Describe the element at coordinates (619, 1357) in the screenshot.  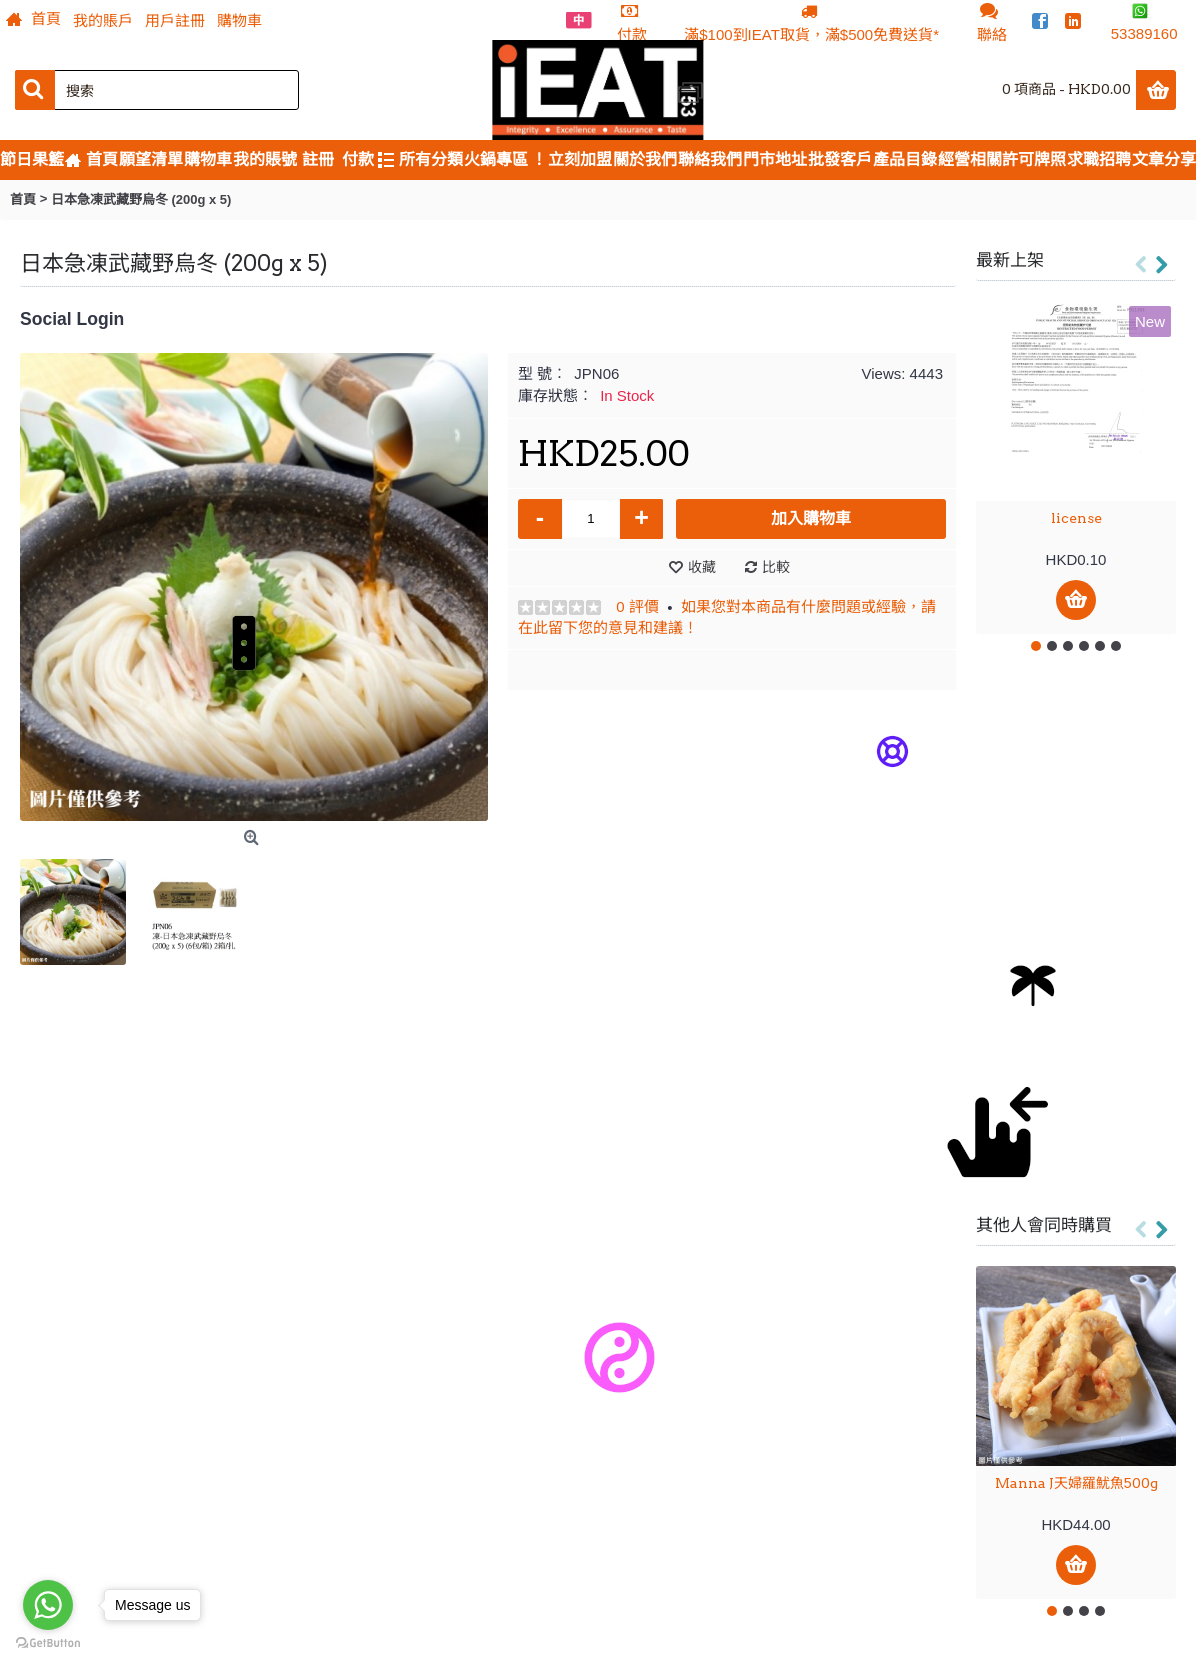
I see `toggle balance or harmony mode` at that location.